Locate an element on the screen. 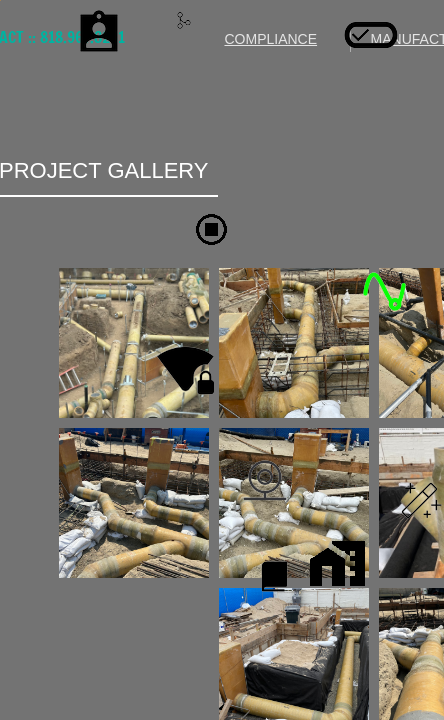 Image resolution: width=444 pixels, height=720 pixels. switch between home and office mode is located at coordinates (337, 563).